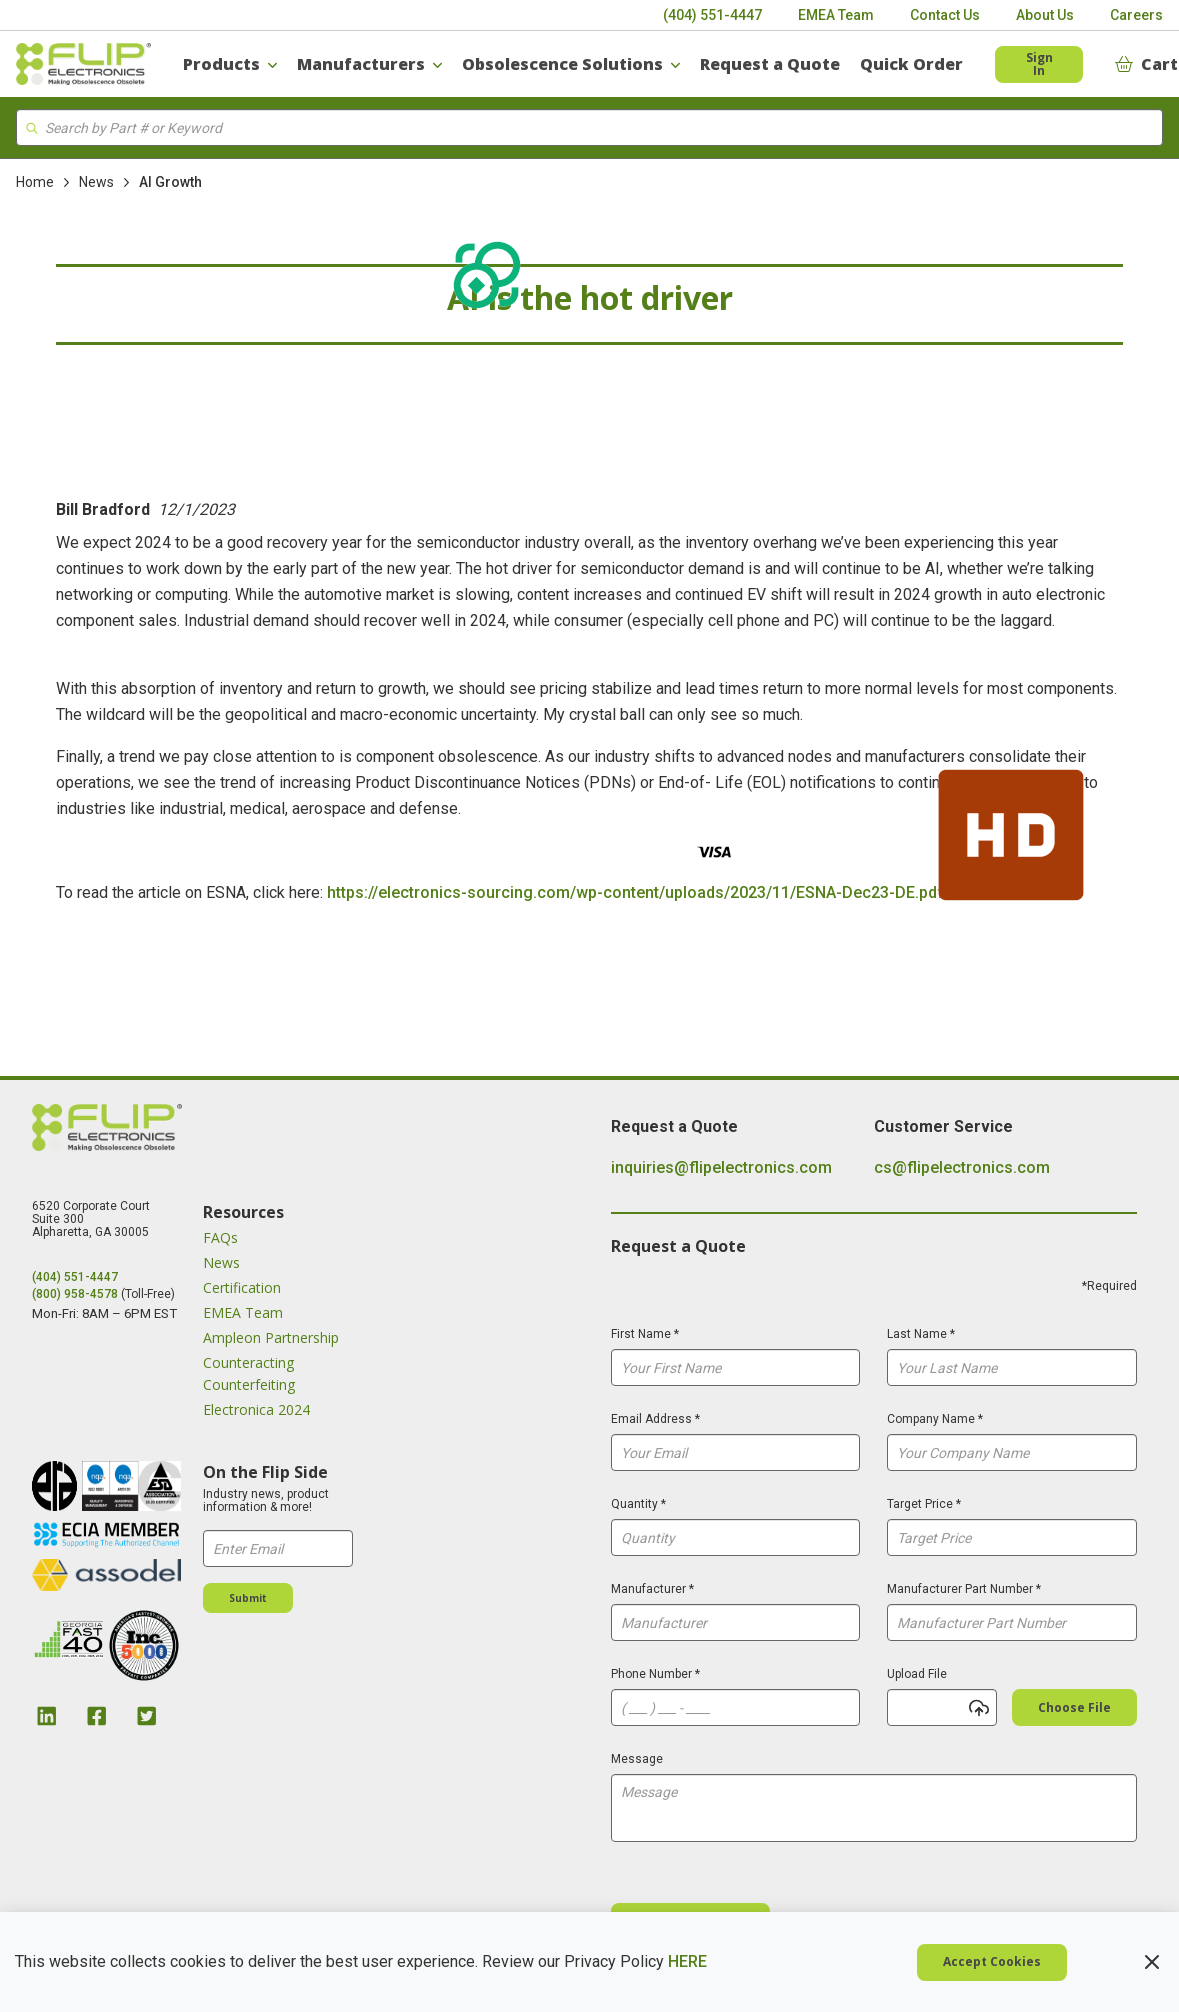 The height and width of the screenshot is (2012, 1179). Describe the element at coordinates (714, 852) in the screenshot. I see `visa payment method accepted` at that location.